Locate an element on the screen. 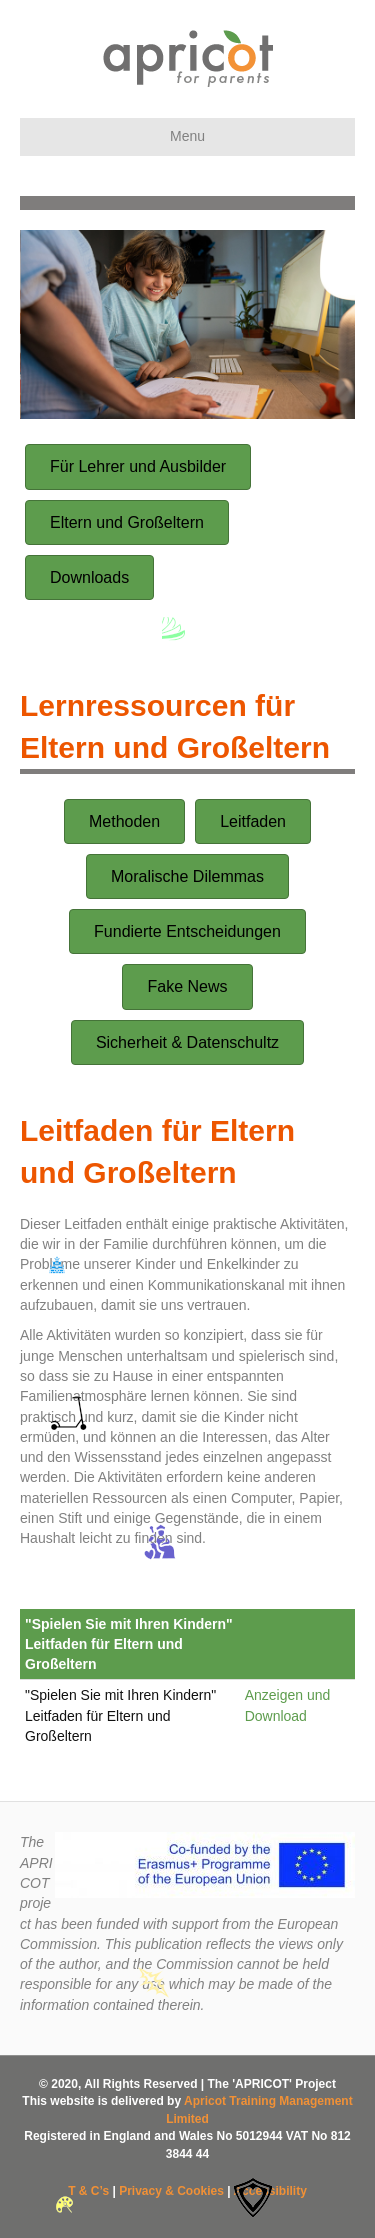 The image size is (375, 2238). the empress tarot card is located at coordinates (160, 1541).